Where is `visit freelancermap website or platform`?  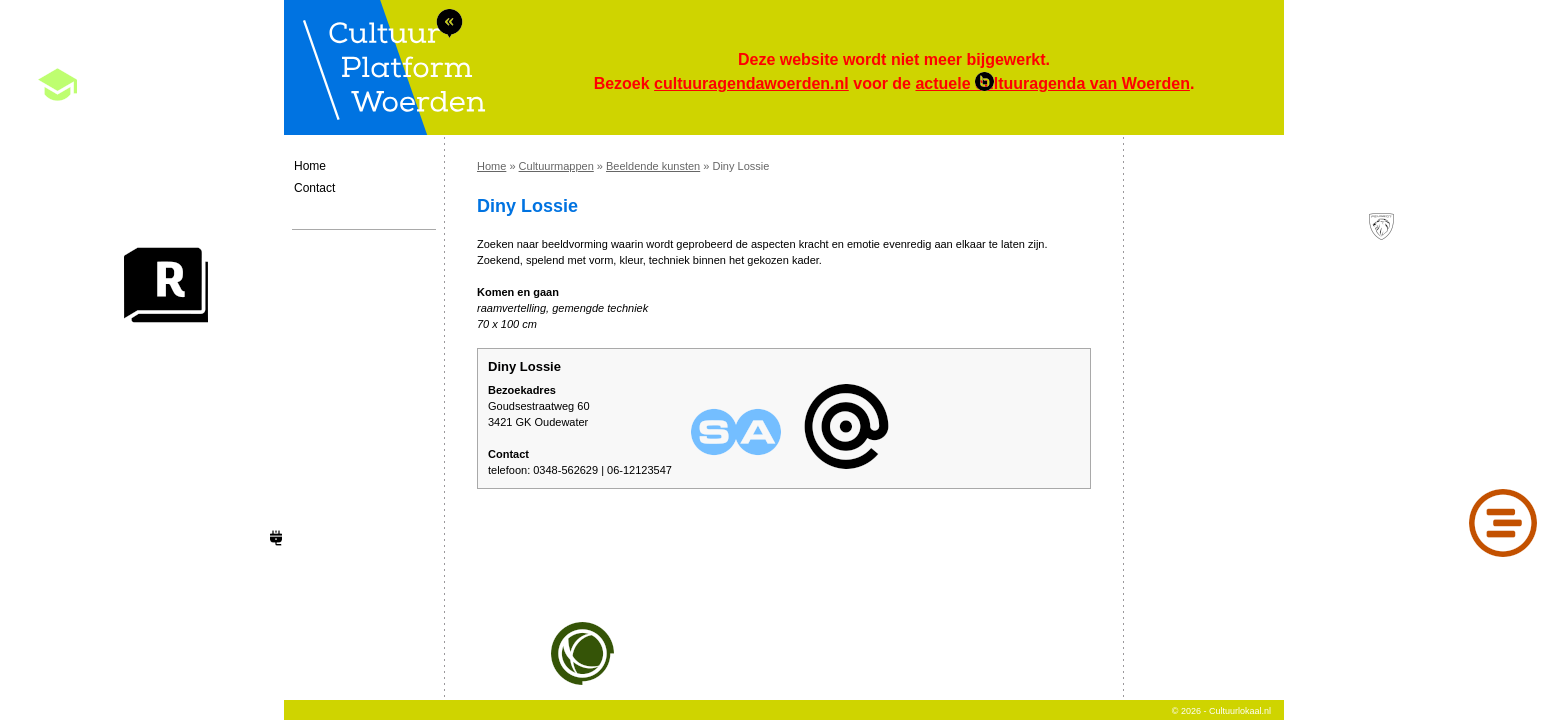 visit freelancermap website or platform is located at coordinates (582, 653).